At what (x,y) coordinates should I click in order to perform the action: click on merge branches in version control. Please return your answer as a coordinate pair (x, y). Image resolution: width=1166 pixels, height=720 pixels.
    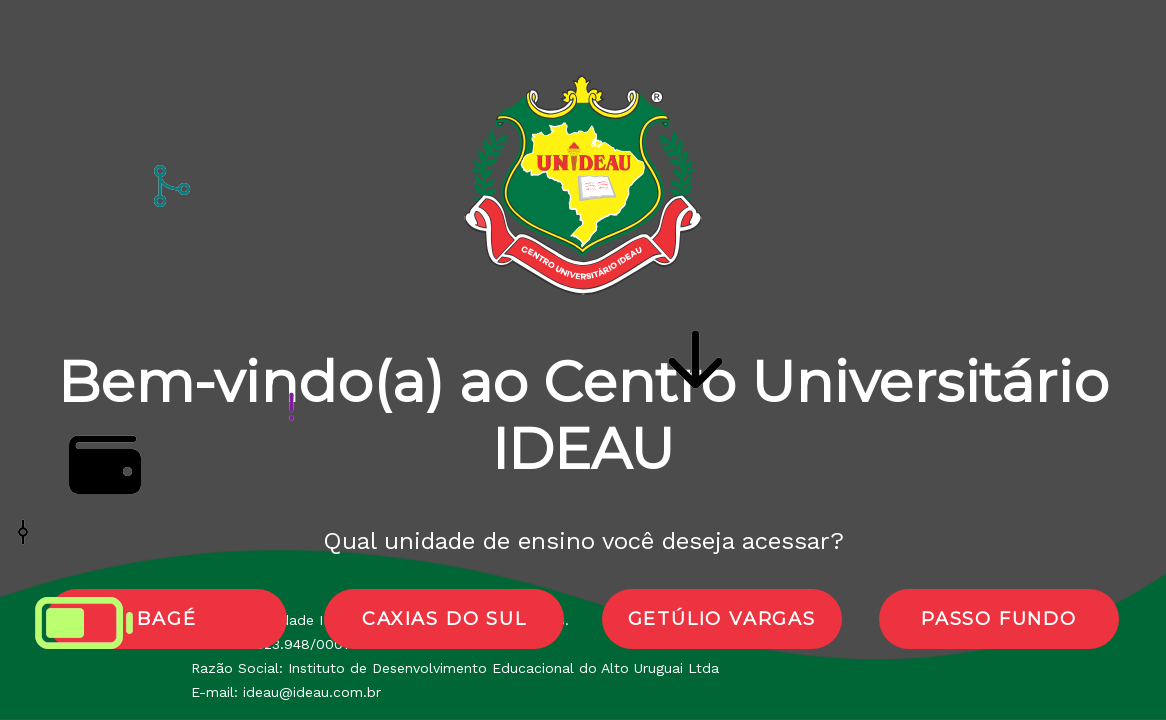
    Looking at the image, I should click on (172, 186).